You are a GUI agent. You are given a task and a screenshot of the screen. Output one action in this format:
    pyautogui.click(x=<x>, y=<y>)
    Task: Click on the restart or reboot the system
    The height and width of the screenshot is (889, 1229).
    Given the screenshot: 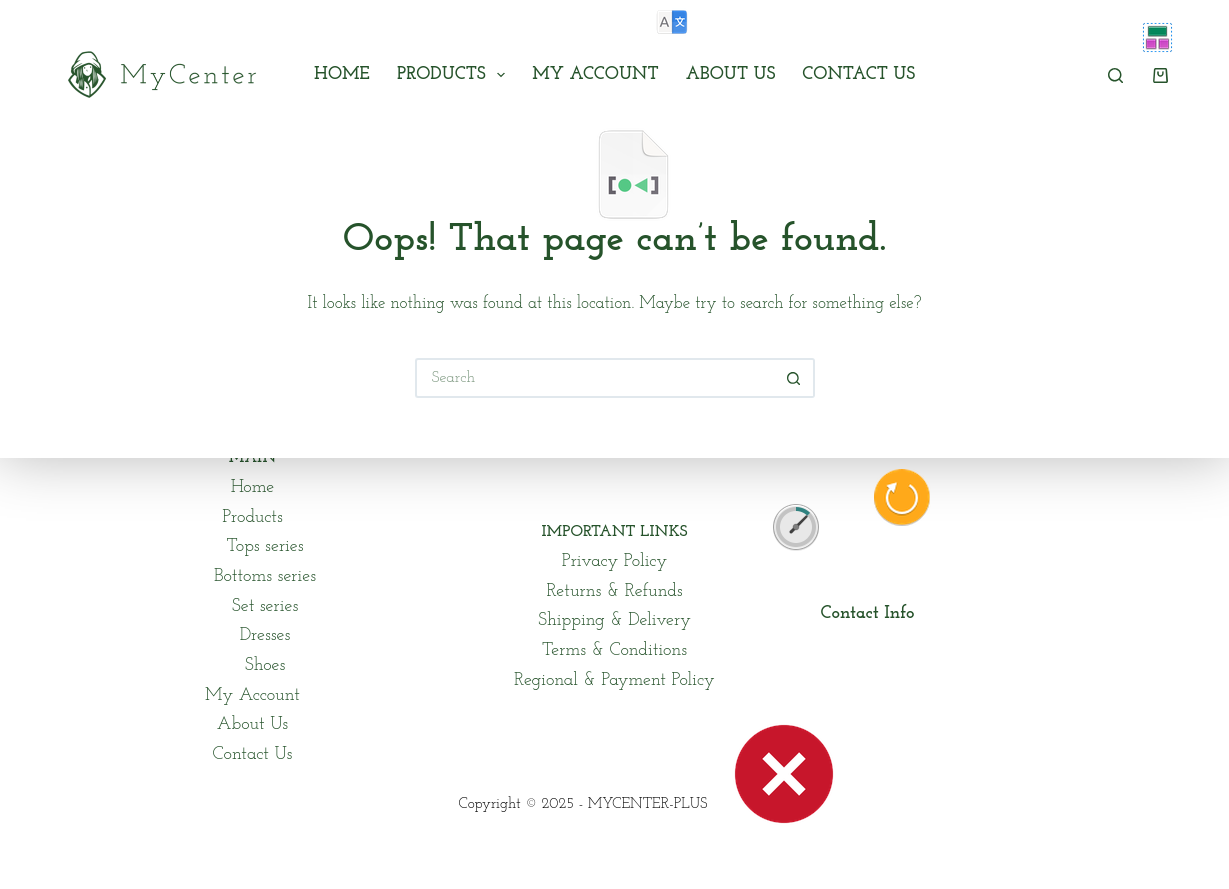 What is the action you would take?
    pyautogui.click(x=902, y=497)
    